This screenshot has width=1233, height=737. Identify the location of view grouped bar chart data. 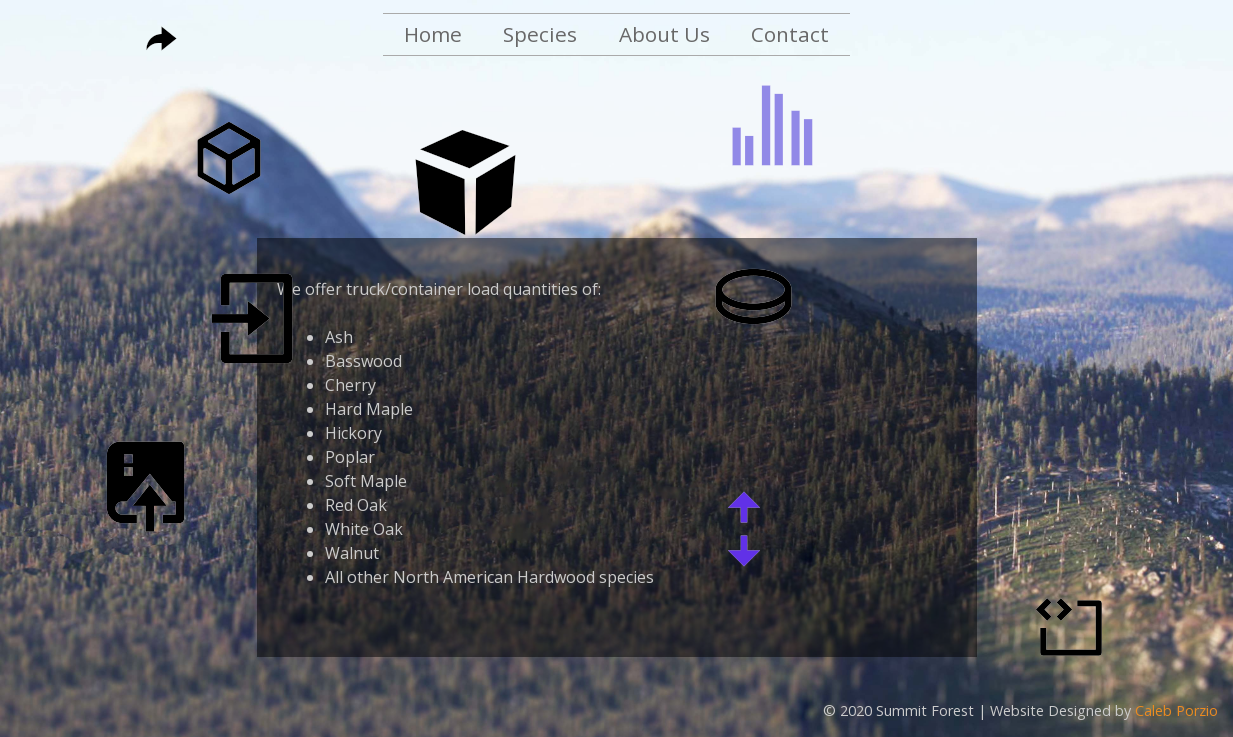
(774, 127).